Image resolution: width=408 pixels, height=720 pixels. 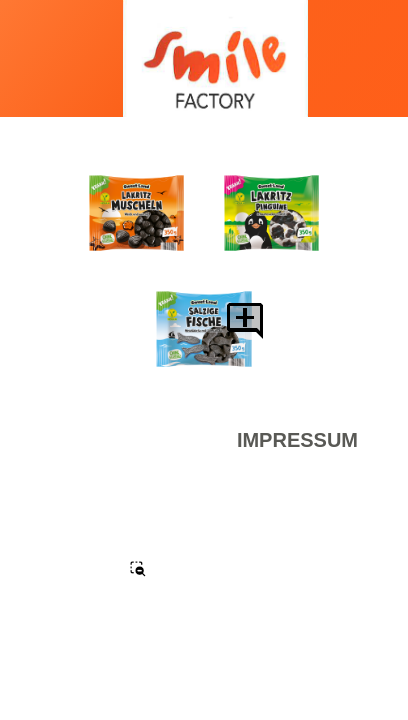 What do you see at coordinates (137, 568) in the screenshot?
I see `zoom out of selected area` at bounding box center [137, 568].